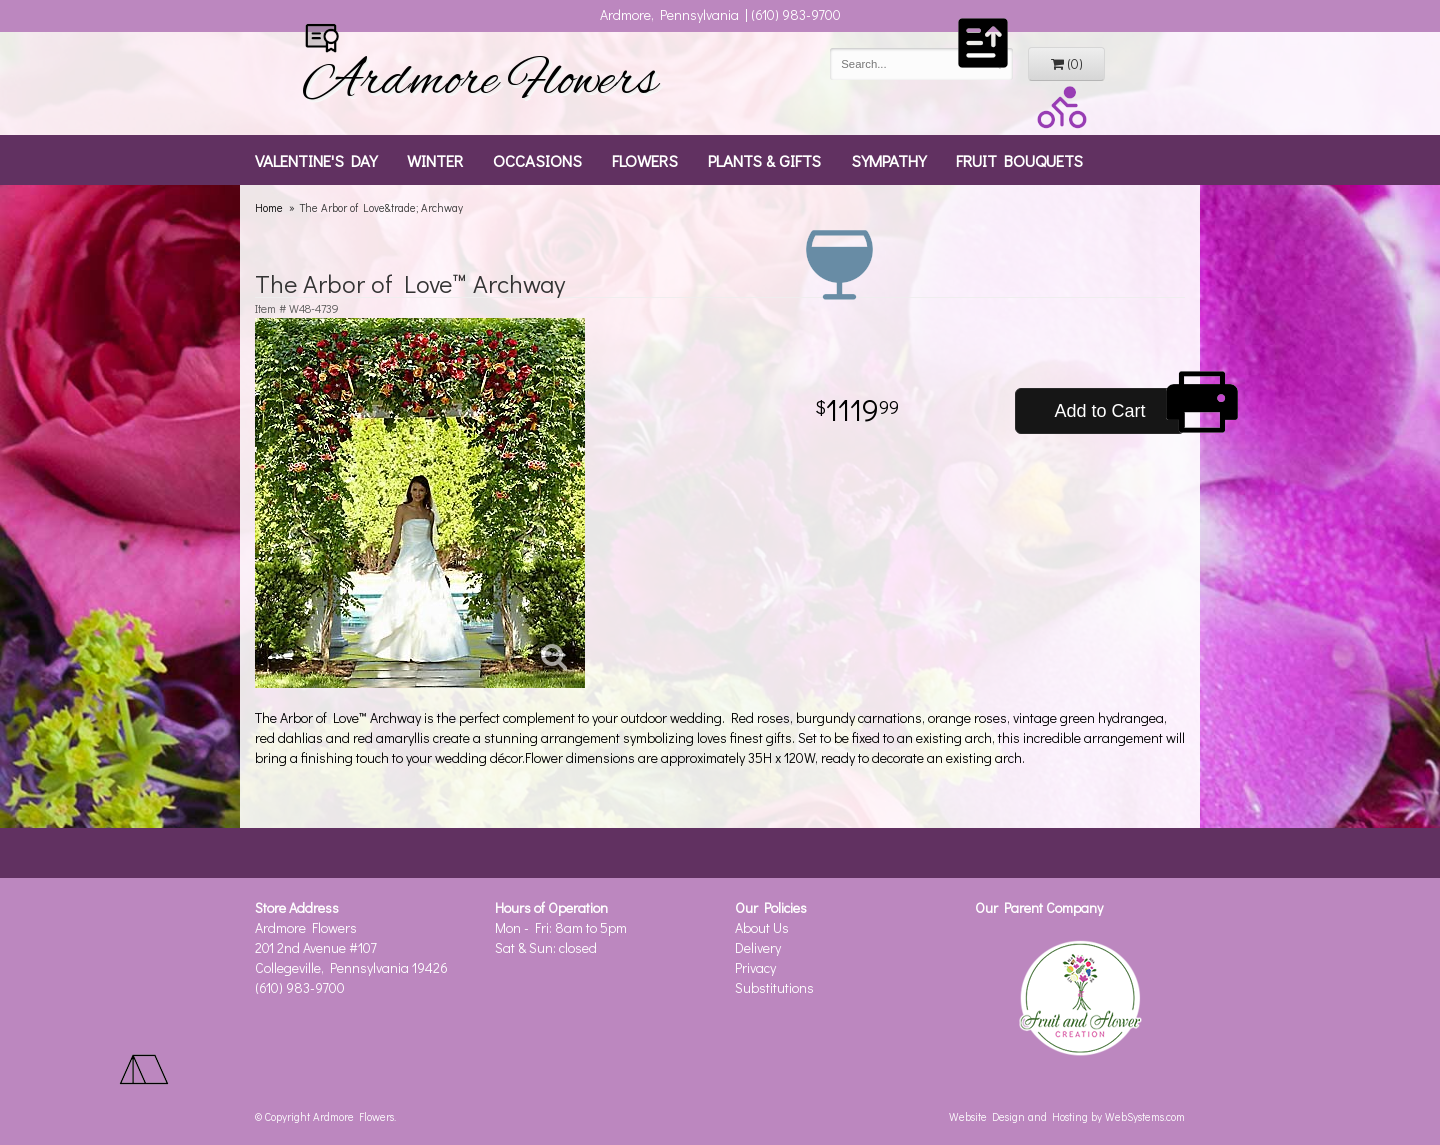 The height and width of the screenshot is (1145, 1440). Describe the element at coordinates (983, 43) in the screenshot. I see `sort items in descending order` at that location.